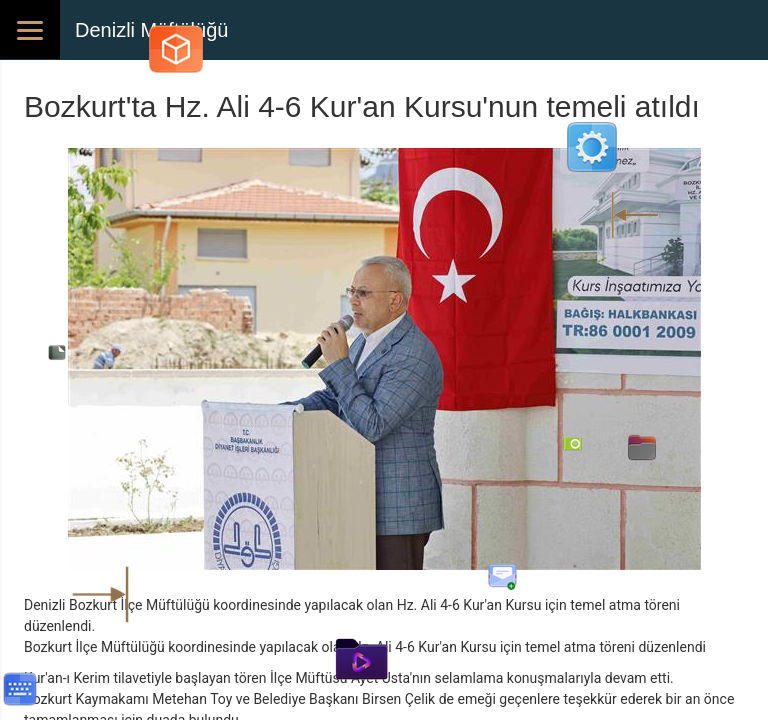 Image resolution: width=768 pixels, height=720 pixels. What do you see at coordinates (572, 440) in the screenshot?
I see `iPod shuffle device connected` at bounding box center [572, 440].